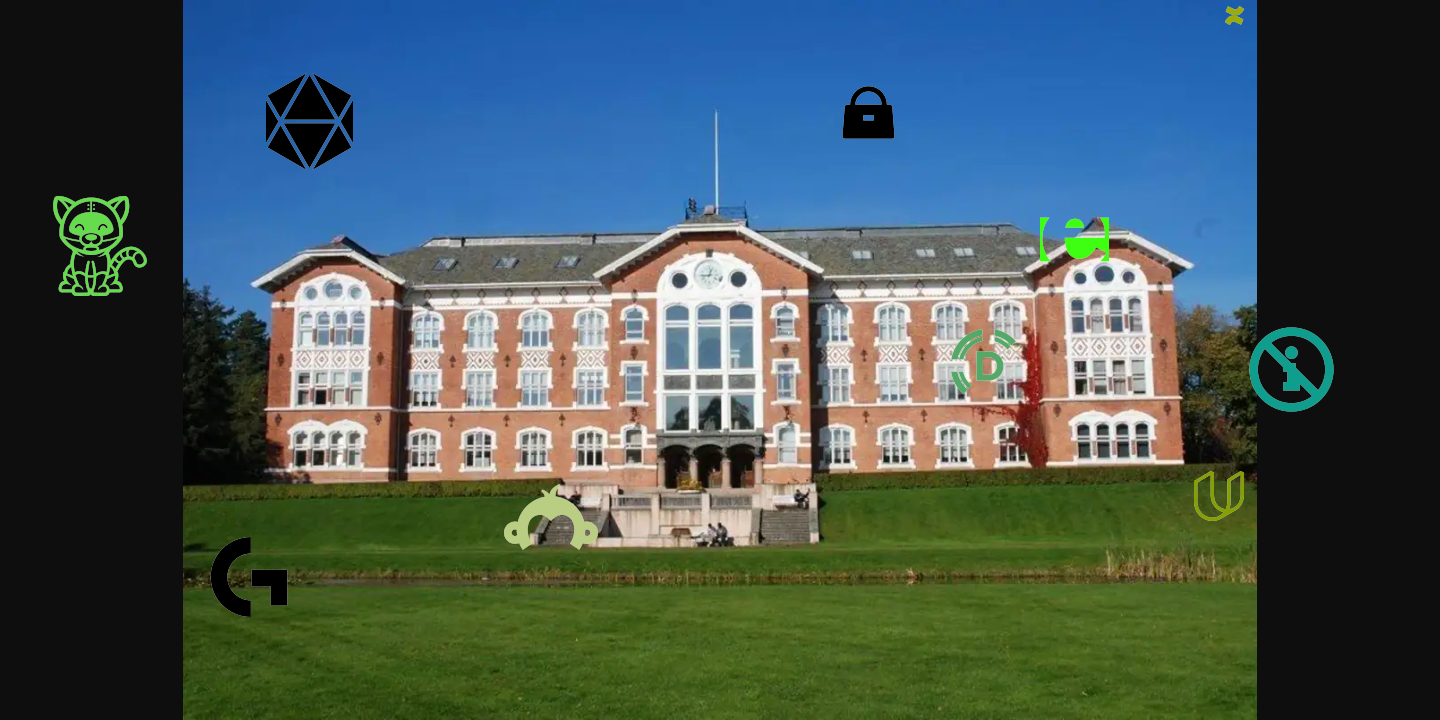 This screenshot has height=720, width=1440. What do you see at coordinates (100, 246) in the screenshot?
I see `tekton CI/CD pipeline platform logo` at bounding box center [100, 246].